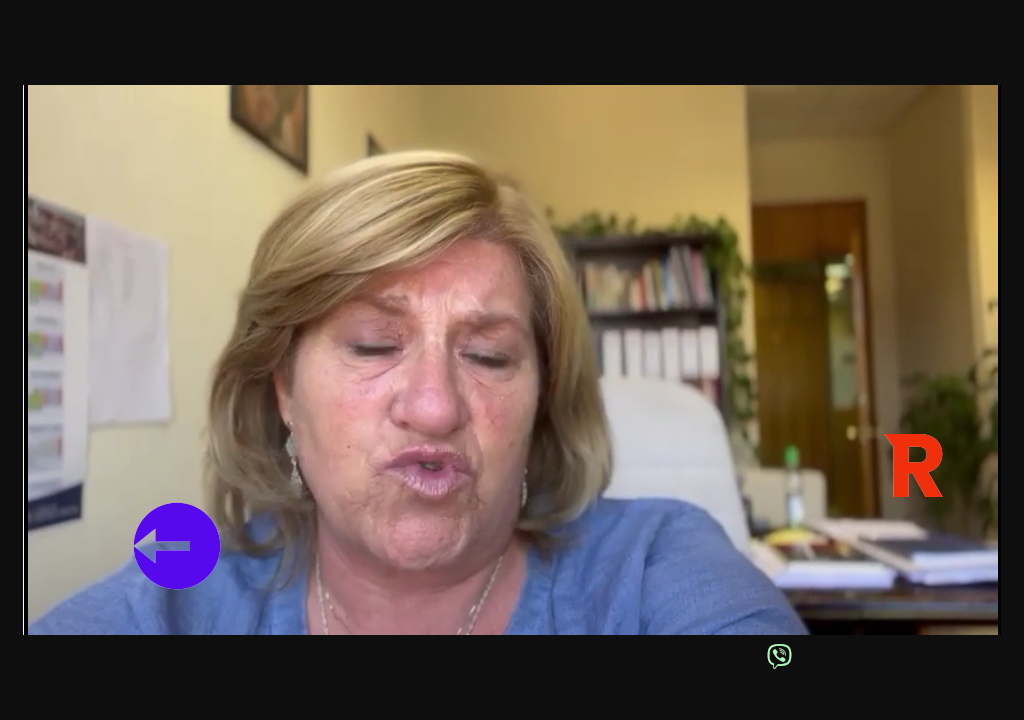  What do you see at coordinates (779, 656) in the screenshot?
I see `open viber messaging app` at bounding box center [779, 656].